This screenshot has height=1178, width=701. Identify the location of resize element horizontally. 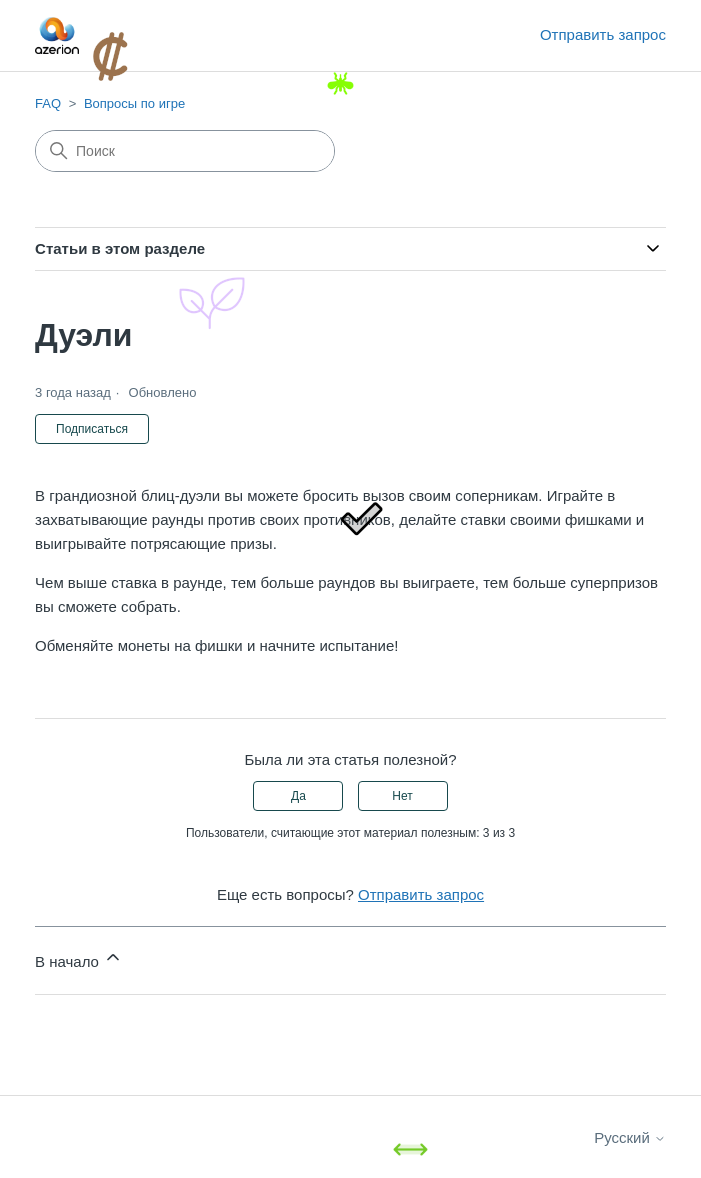
(410, 1149).